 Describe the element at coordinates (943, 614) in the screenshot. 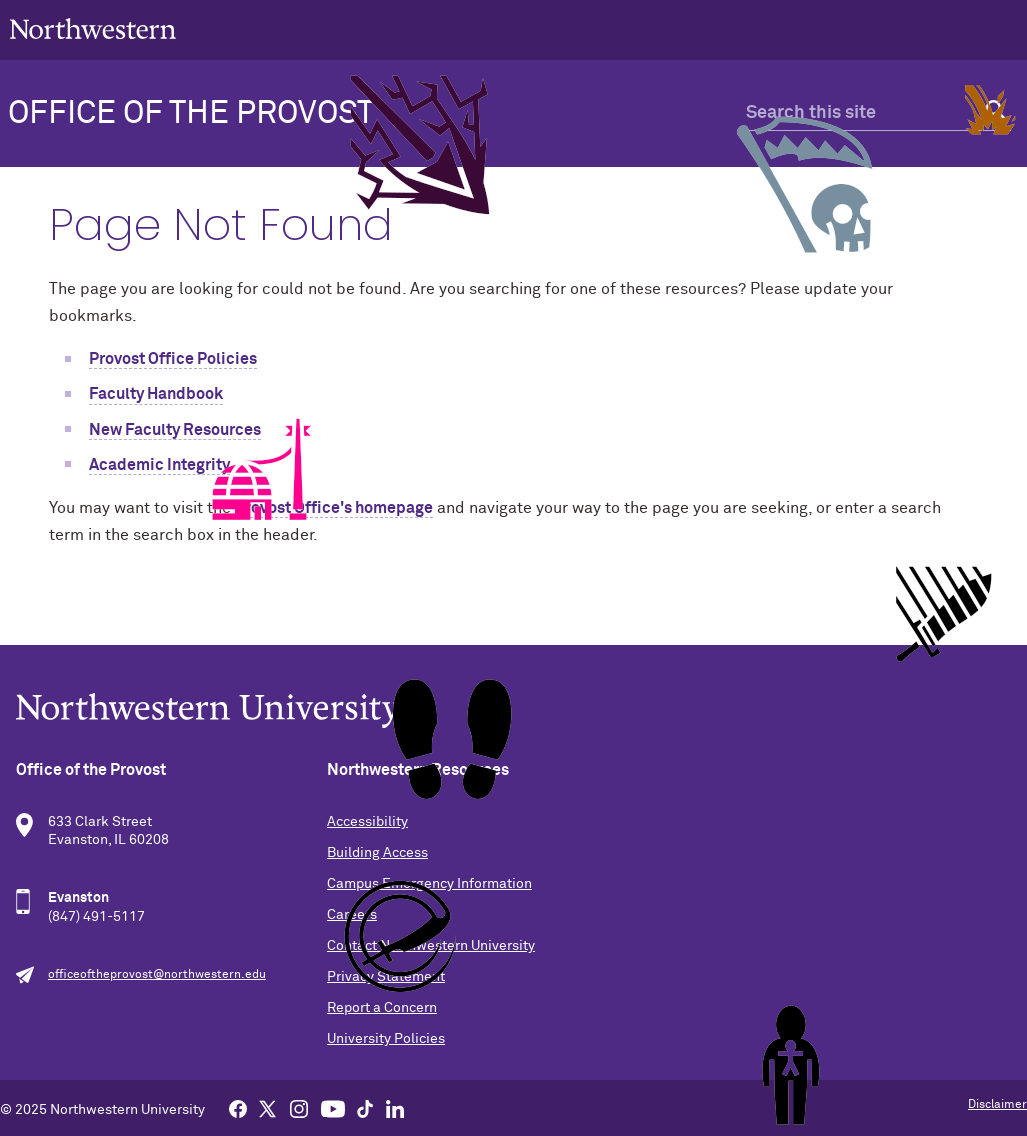

I see `attack or combat action button` at that location.